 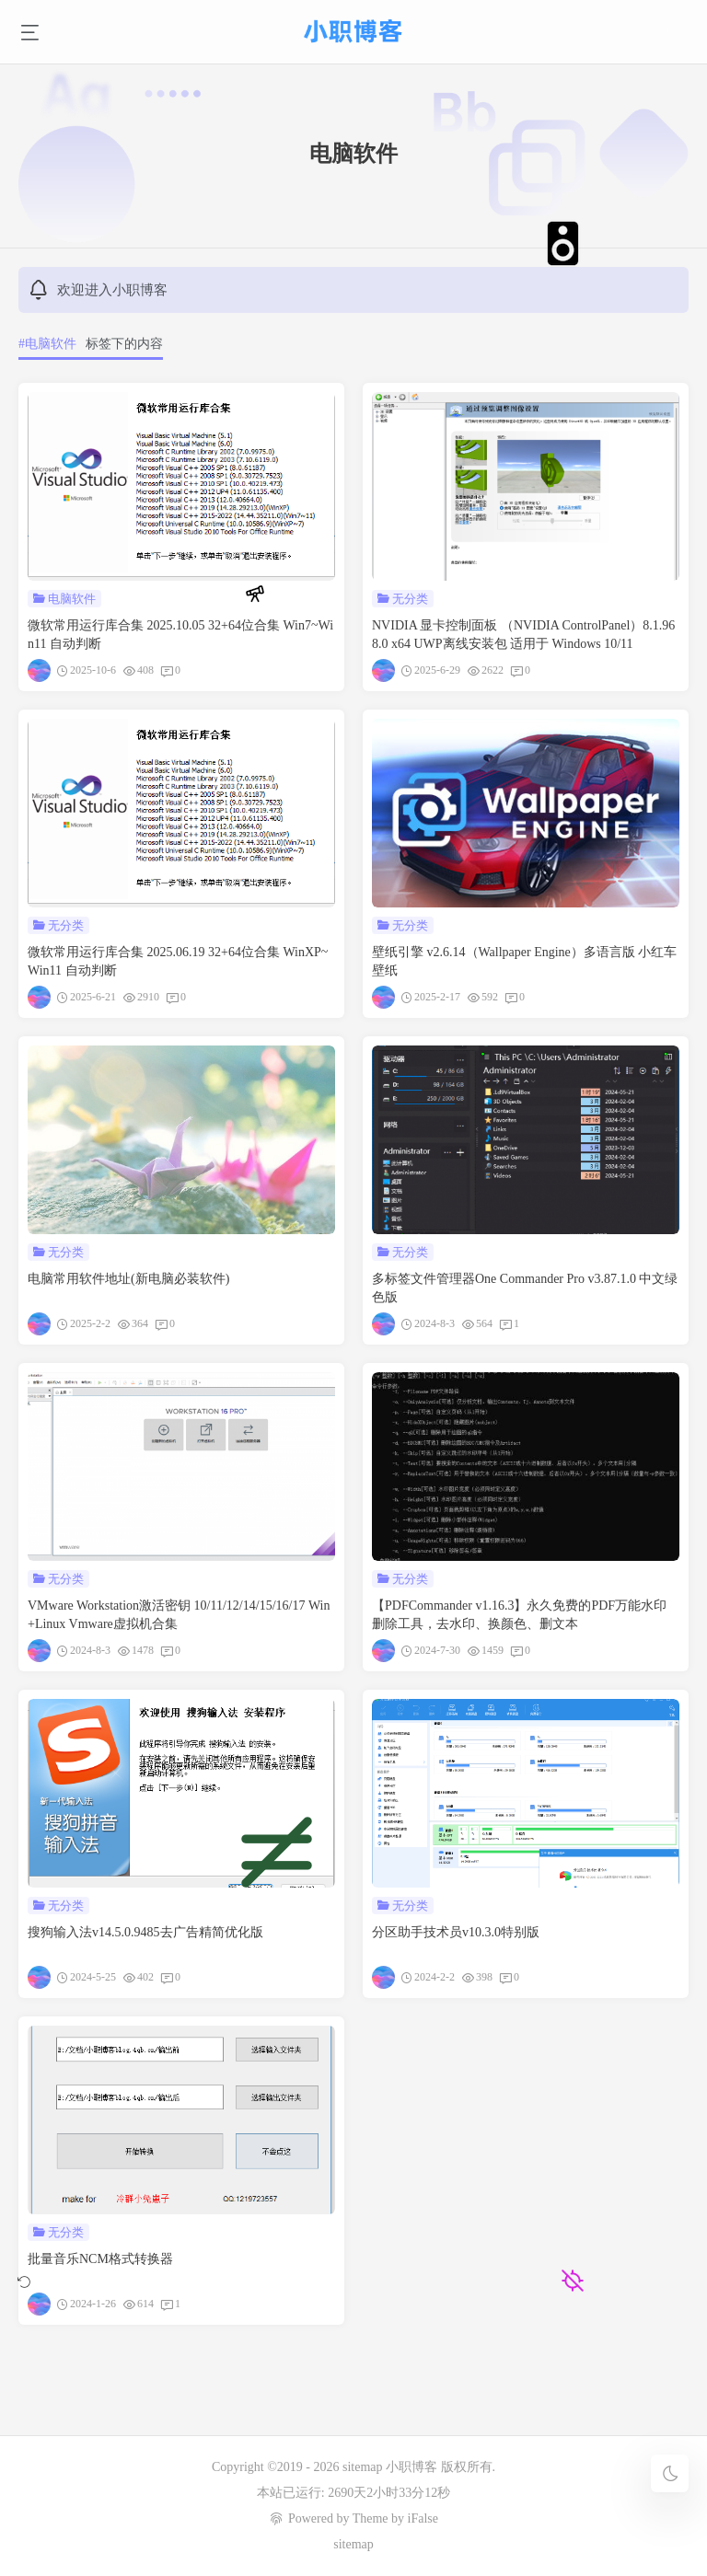 What do you see at coordinates (276, 1852) in the screenshot?
I see `indicates values are not equal` at bounding box center [276, 1852].